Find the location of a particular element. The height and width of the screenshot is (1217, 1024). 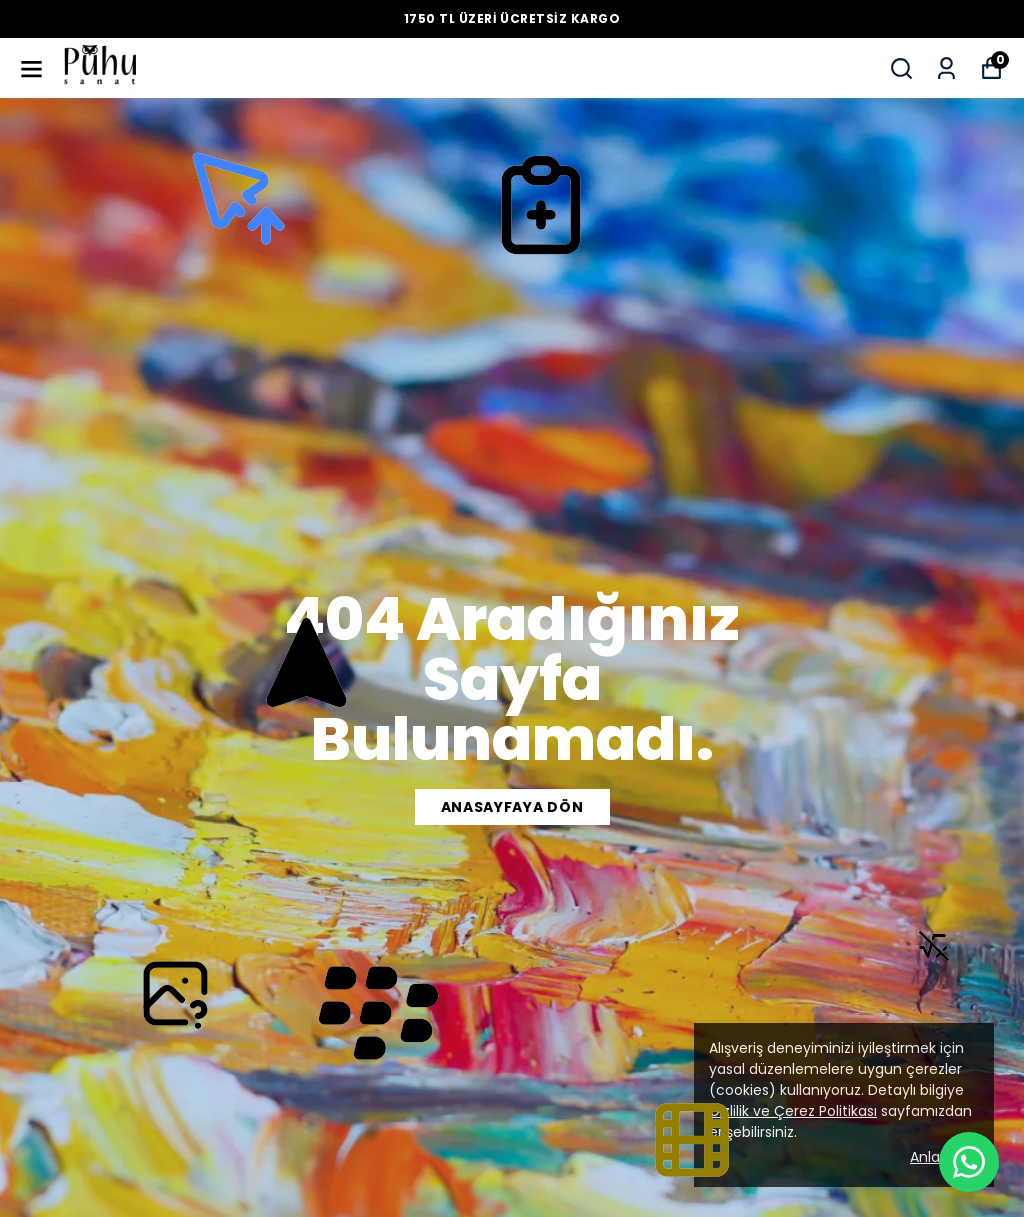

view medical report or health records is located at coordinates (541, 205).